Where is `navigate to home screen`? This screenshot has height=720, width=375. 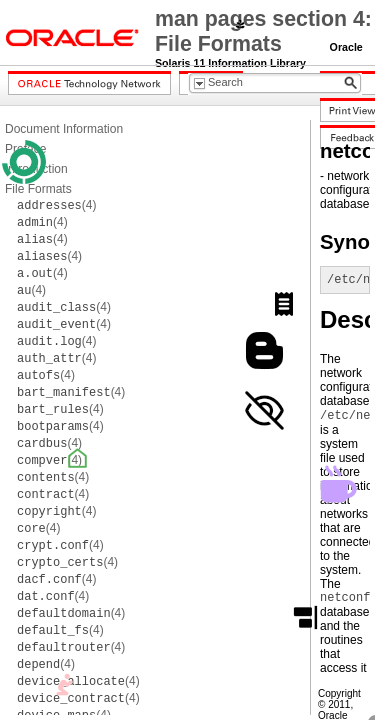 navigate to home screen is located at coordinates (77, 458).